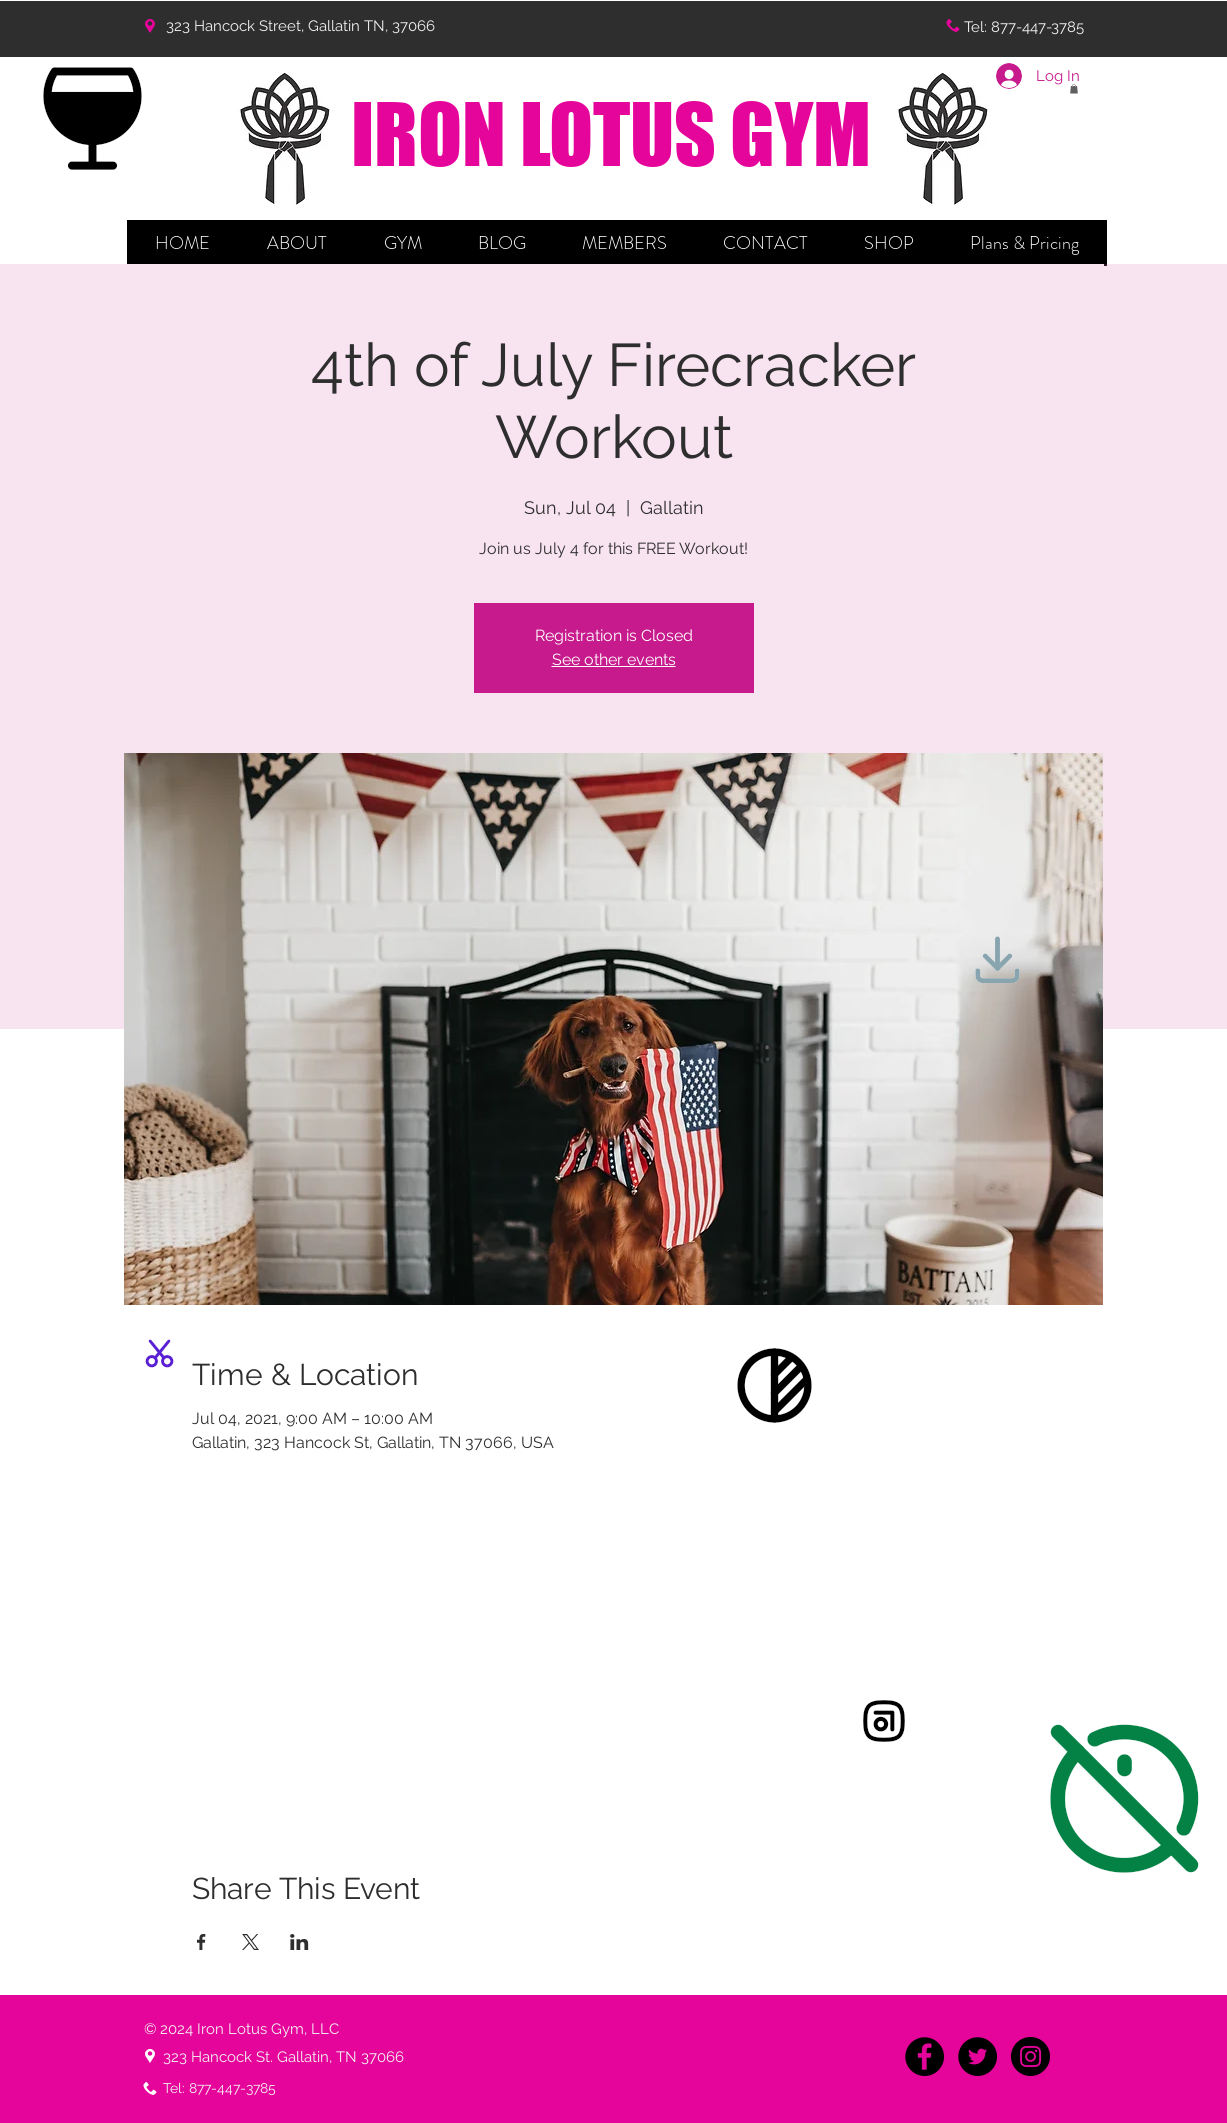 The height and width of the screenshot is (2123, 1227). I want to click on browse wine or spirits menu, so click(92, 116).